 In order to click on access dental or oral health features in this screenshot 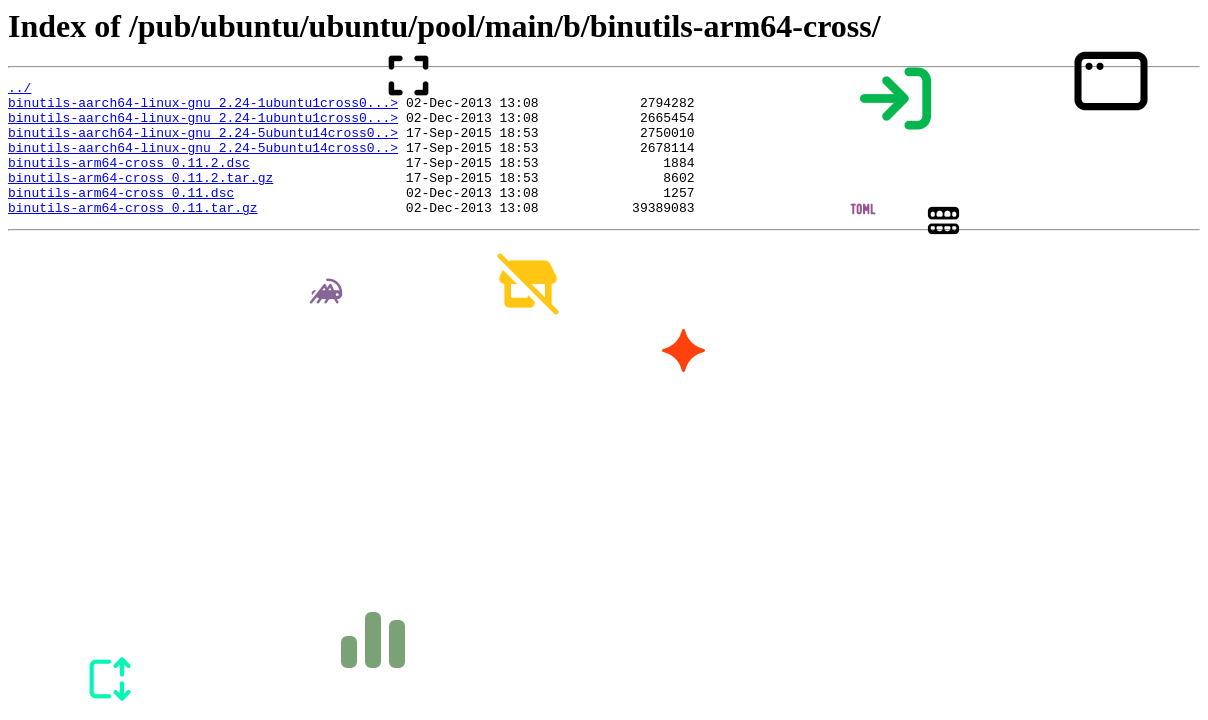, I will do `click(943, 220)`.